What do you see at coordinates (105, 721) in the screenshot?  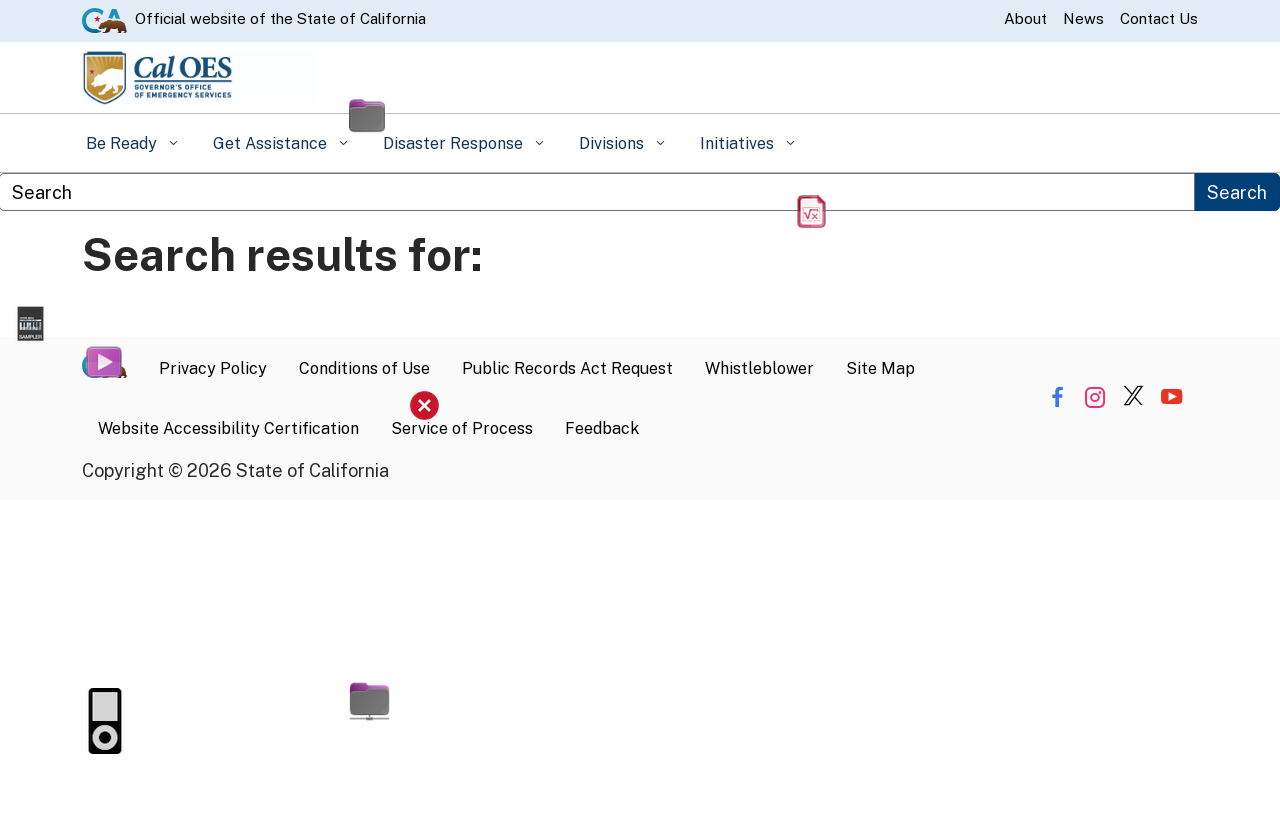 I see `iPod Nano device in sidebar` at bounding box center [105, 721].